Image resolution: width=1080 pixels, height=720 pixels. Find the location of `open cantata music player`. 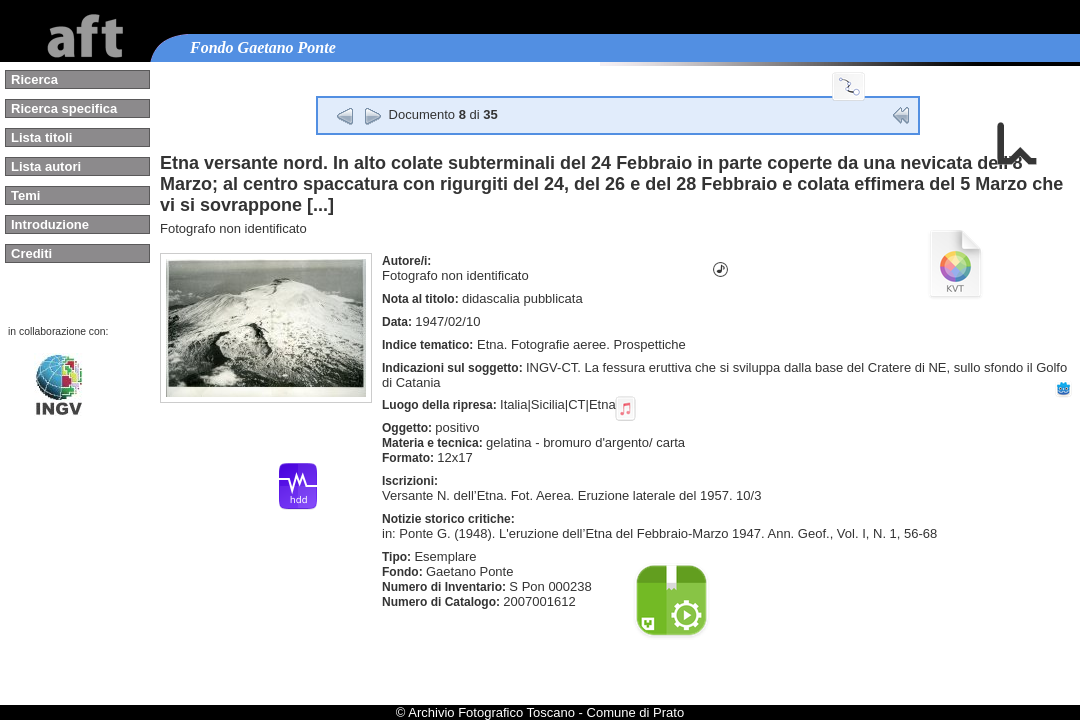

open cantata music player is located at coordinates (720, 269).